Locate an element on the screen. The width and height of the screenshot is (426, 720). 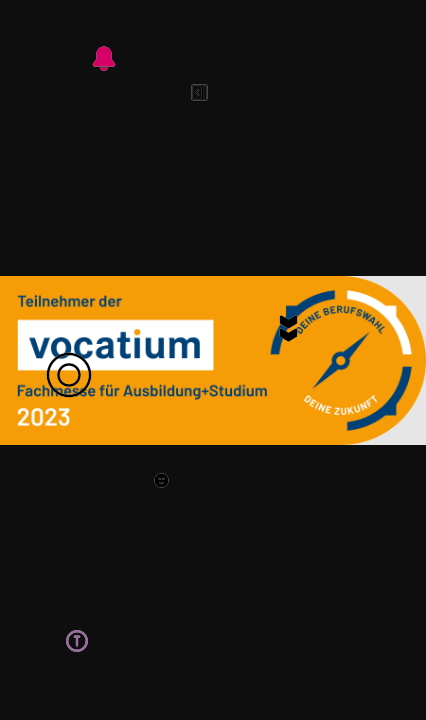
expand the sidebar panel is located at coordinates (199, 92).